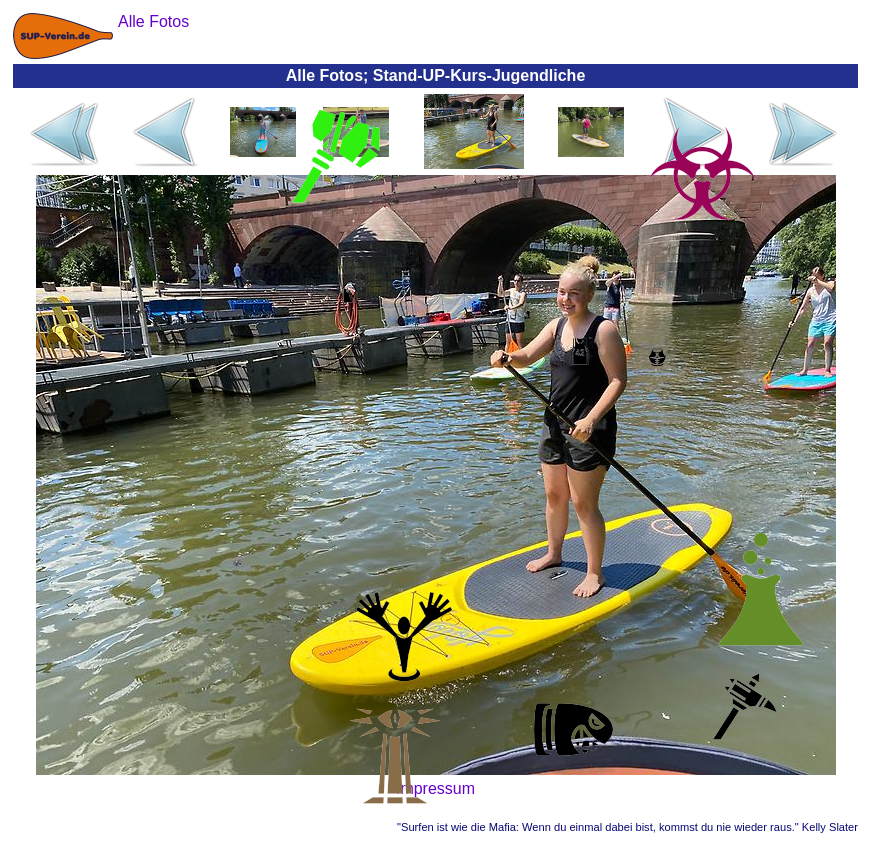  Describe the element at coordinates (761, 589) in the screenshot. I see `indicates acid or corrosive substance in gameplay` at that location.